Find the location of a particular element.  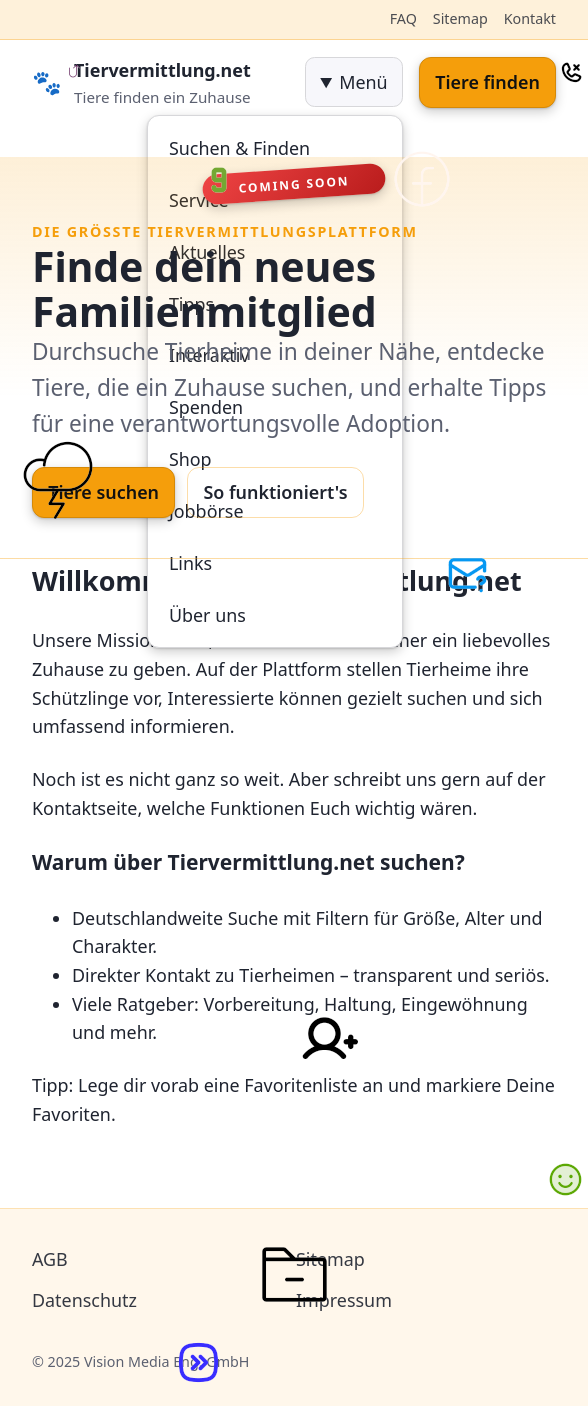

indicates thunderstorm or severe weather conditions is located at coordinates (58, 479).